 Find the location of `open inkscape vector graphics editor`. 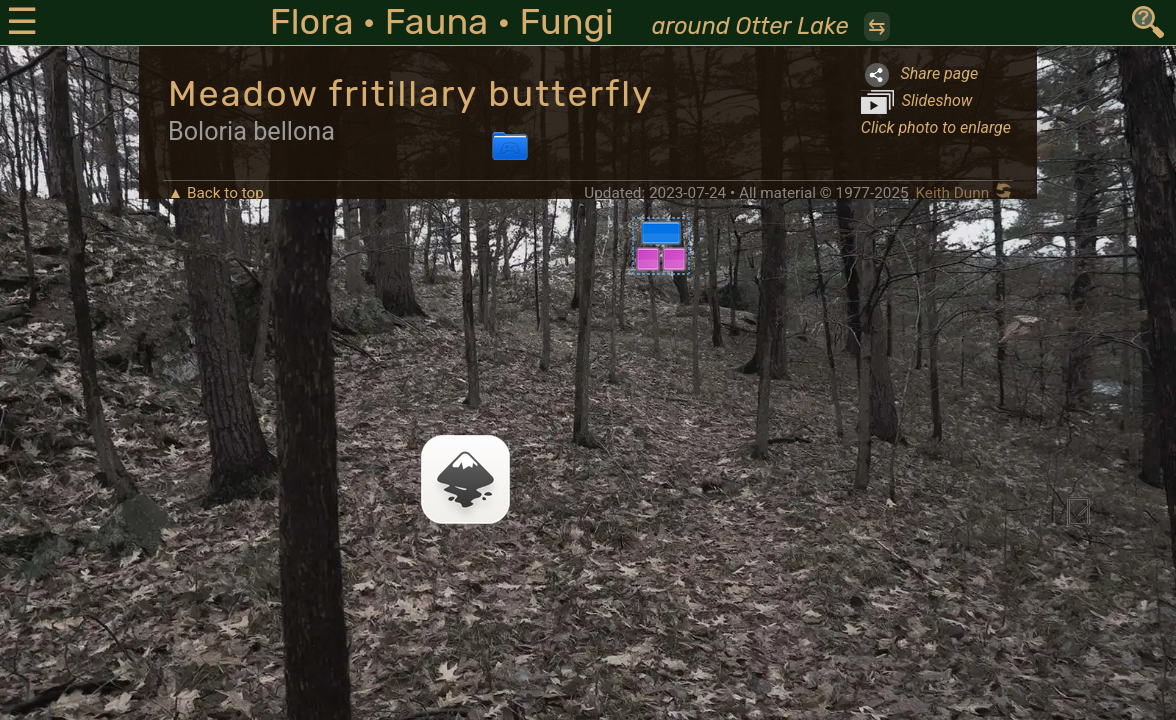

open inkscape vector graphics editor is located at coordinates (465, 479).